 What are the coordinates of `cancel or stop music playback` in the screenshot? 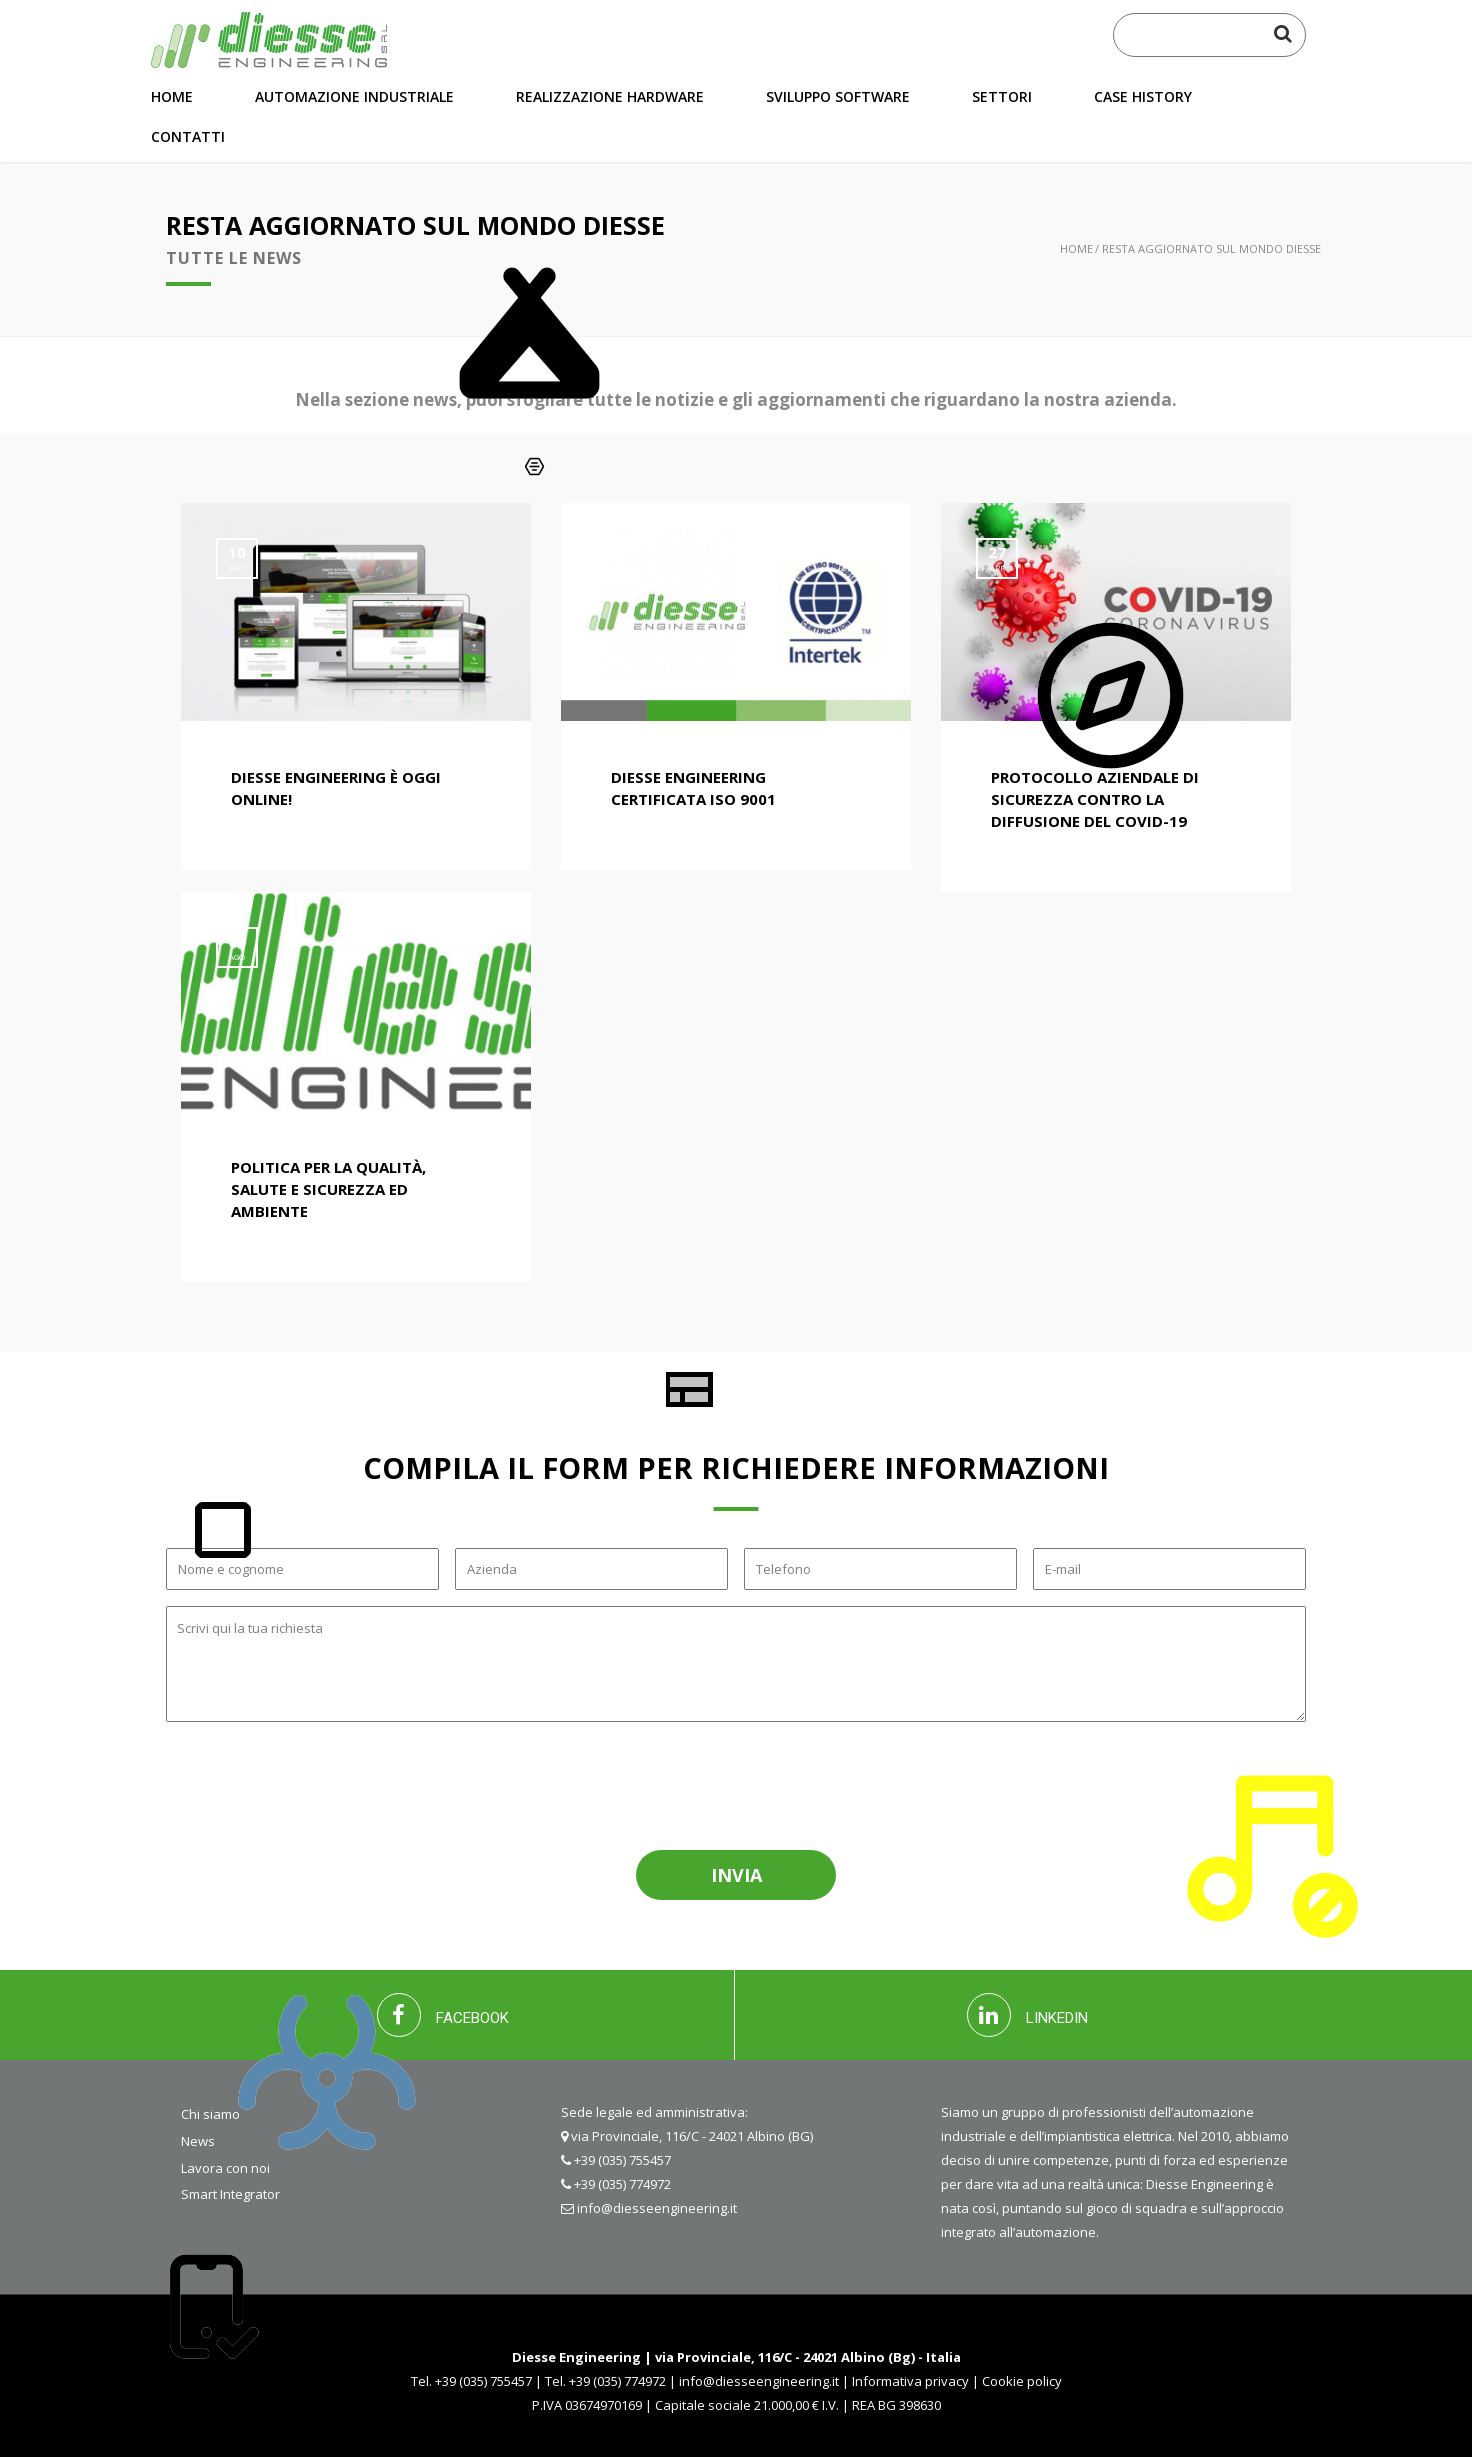 It's located at (1268, 1848).